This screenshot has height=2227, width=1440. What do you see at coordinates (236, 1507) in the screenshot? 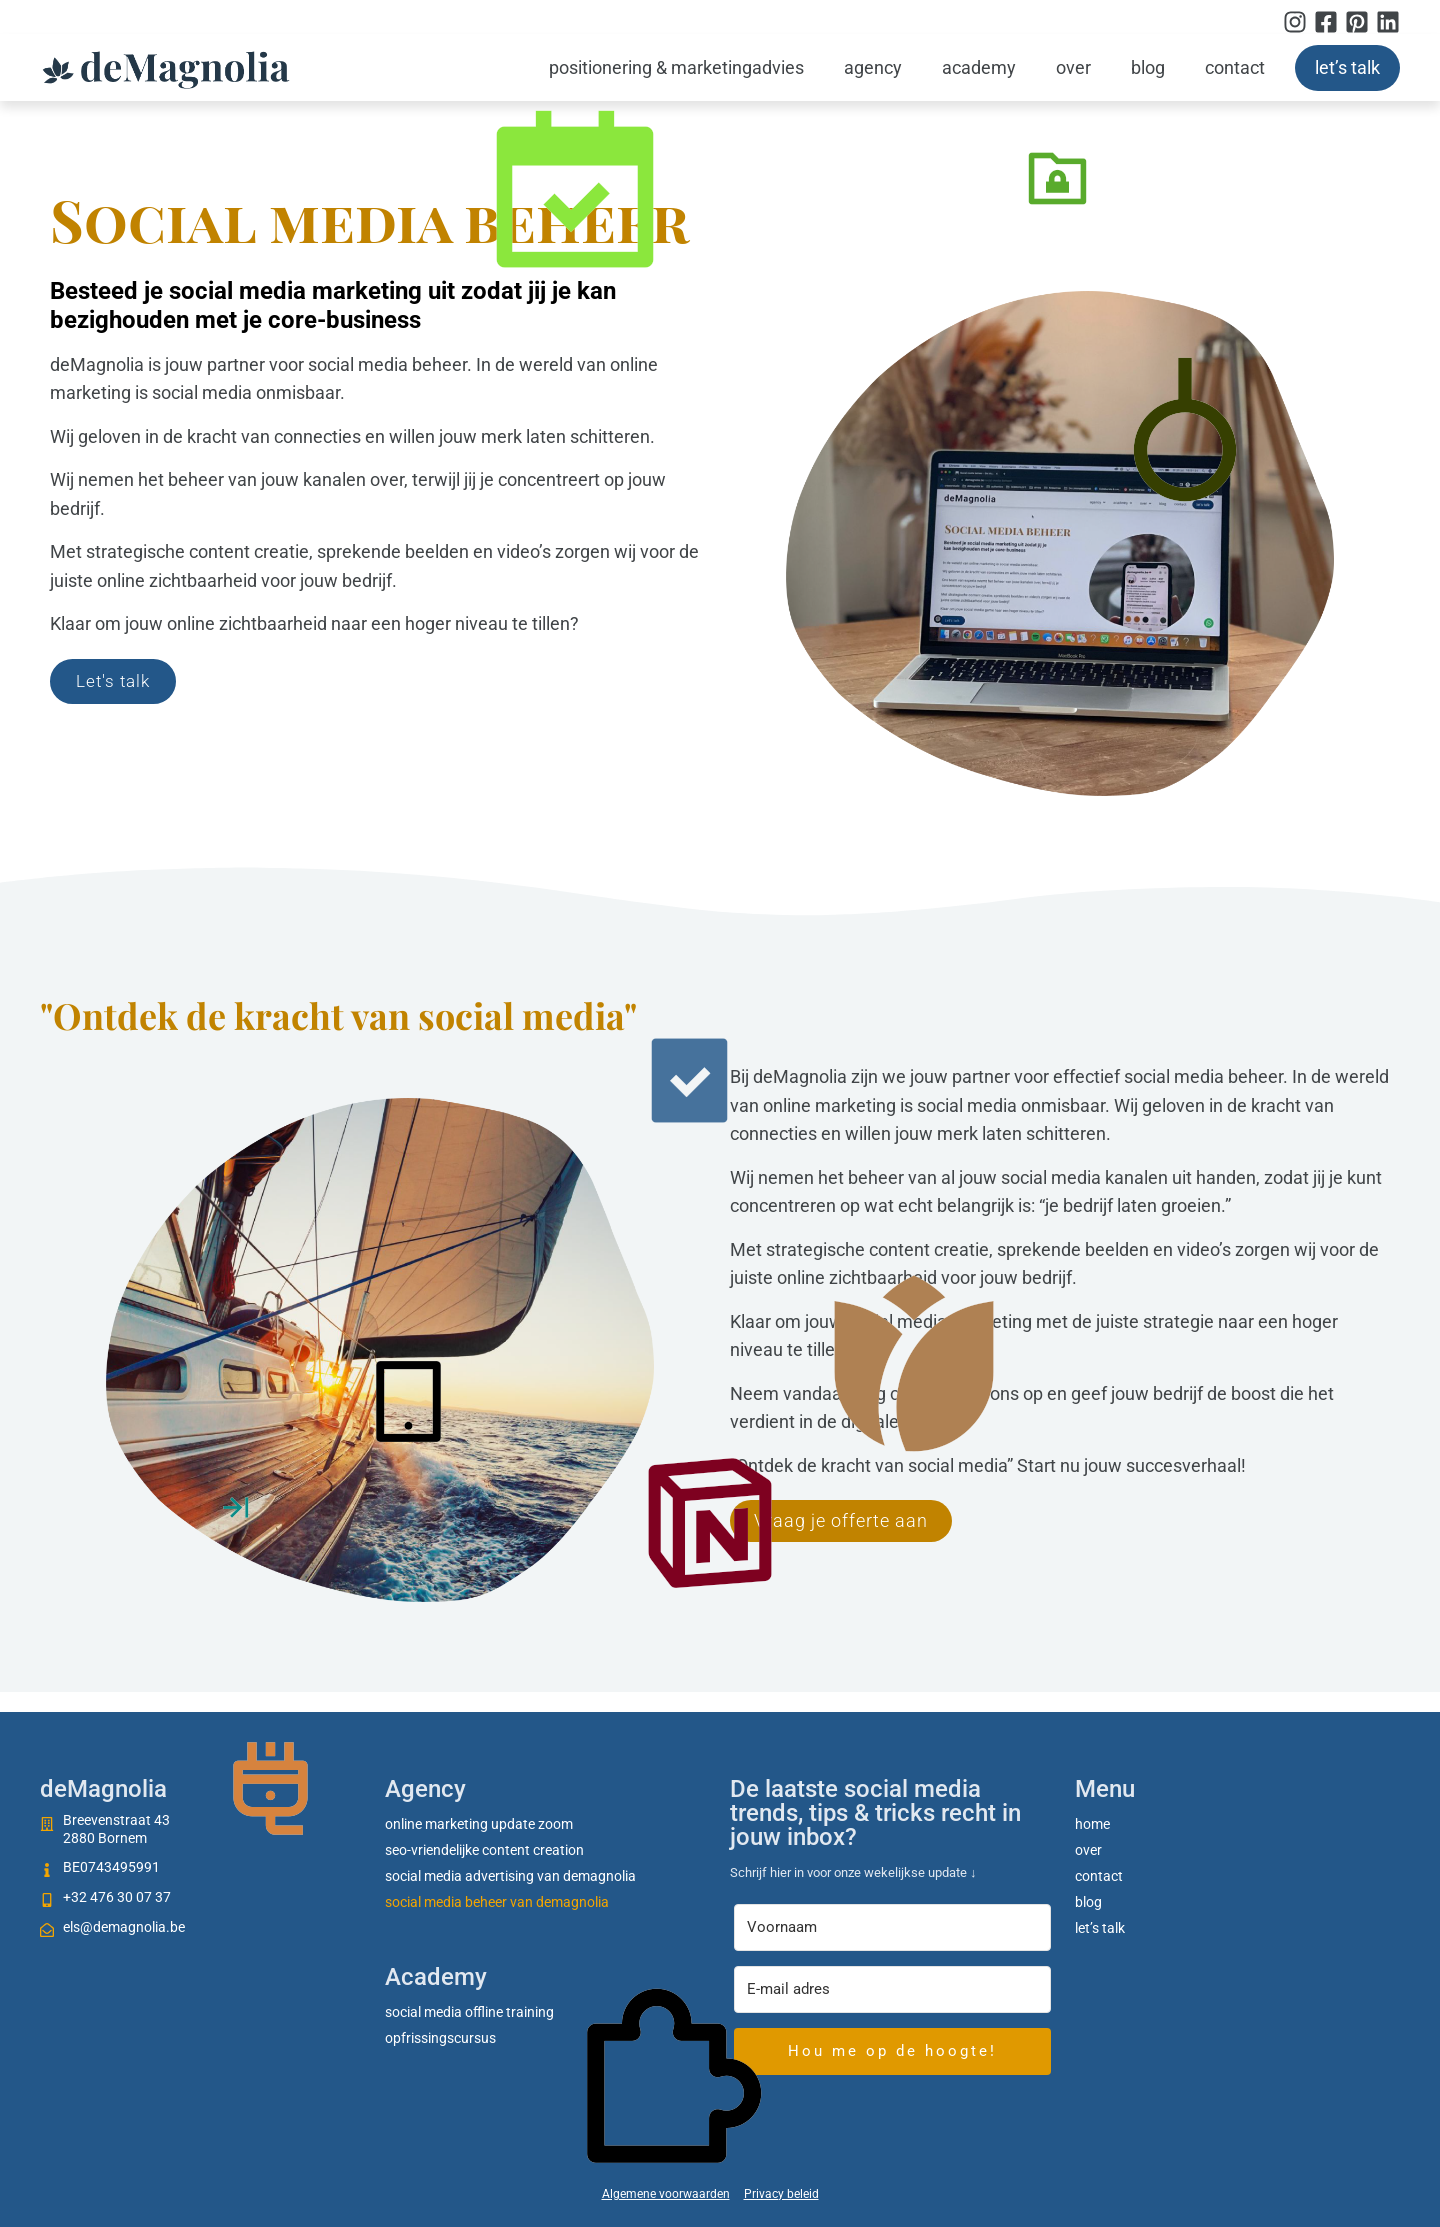
I see `collapse panel to the right` at bounding box center [236, 1507].